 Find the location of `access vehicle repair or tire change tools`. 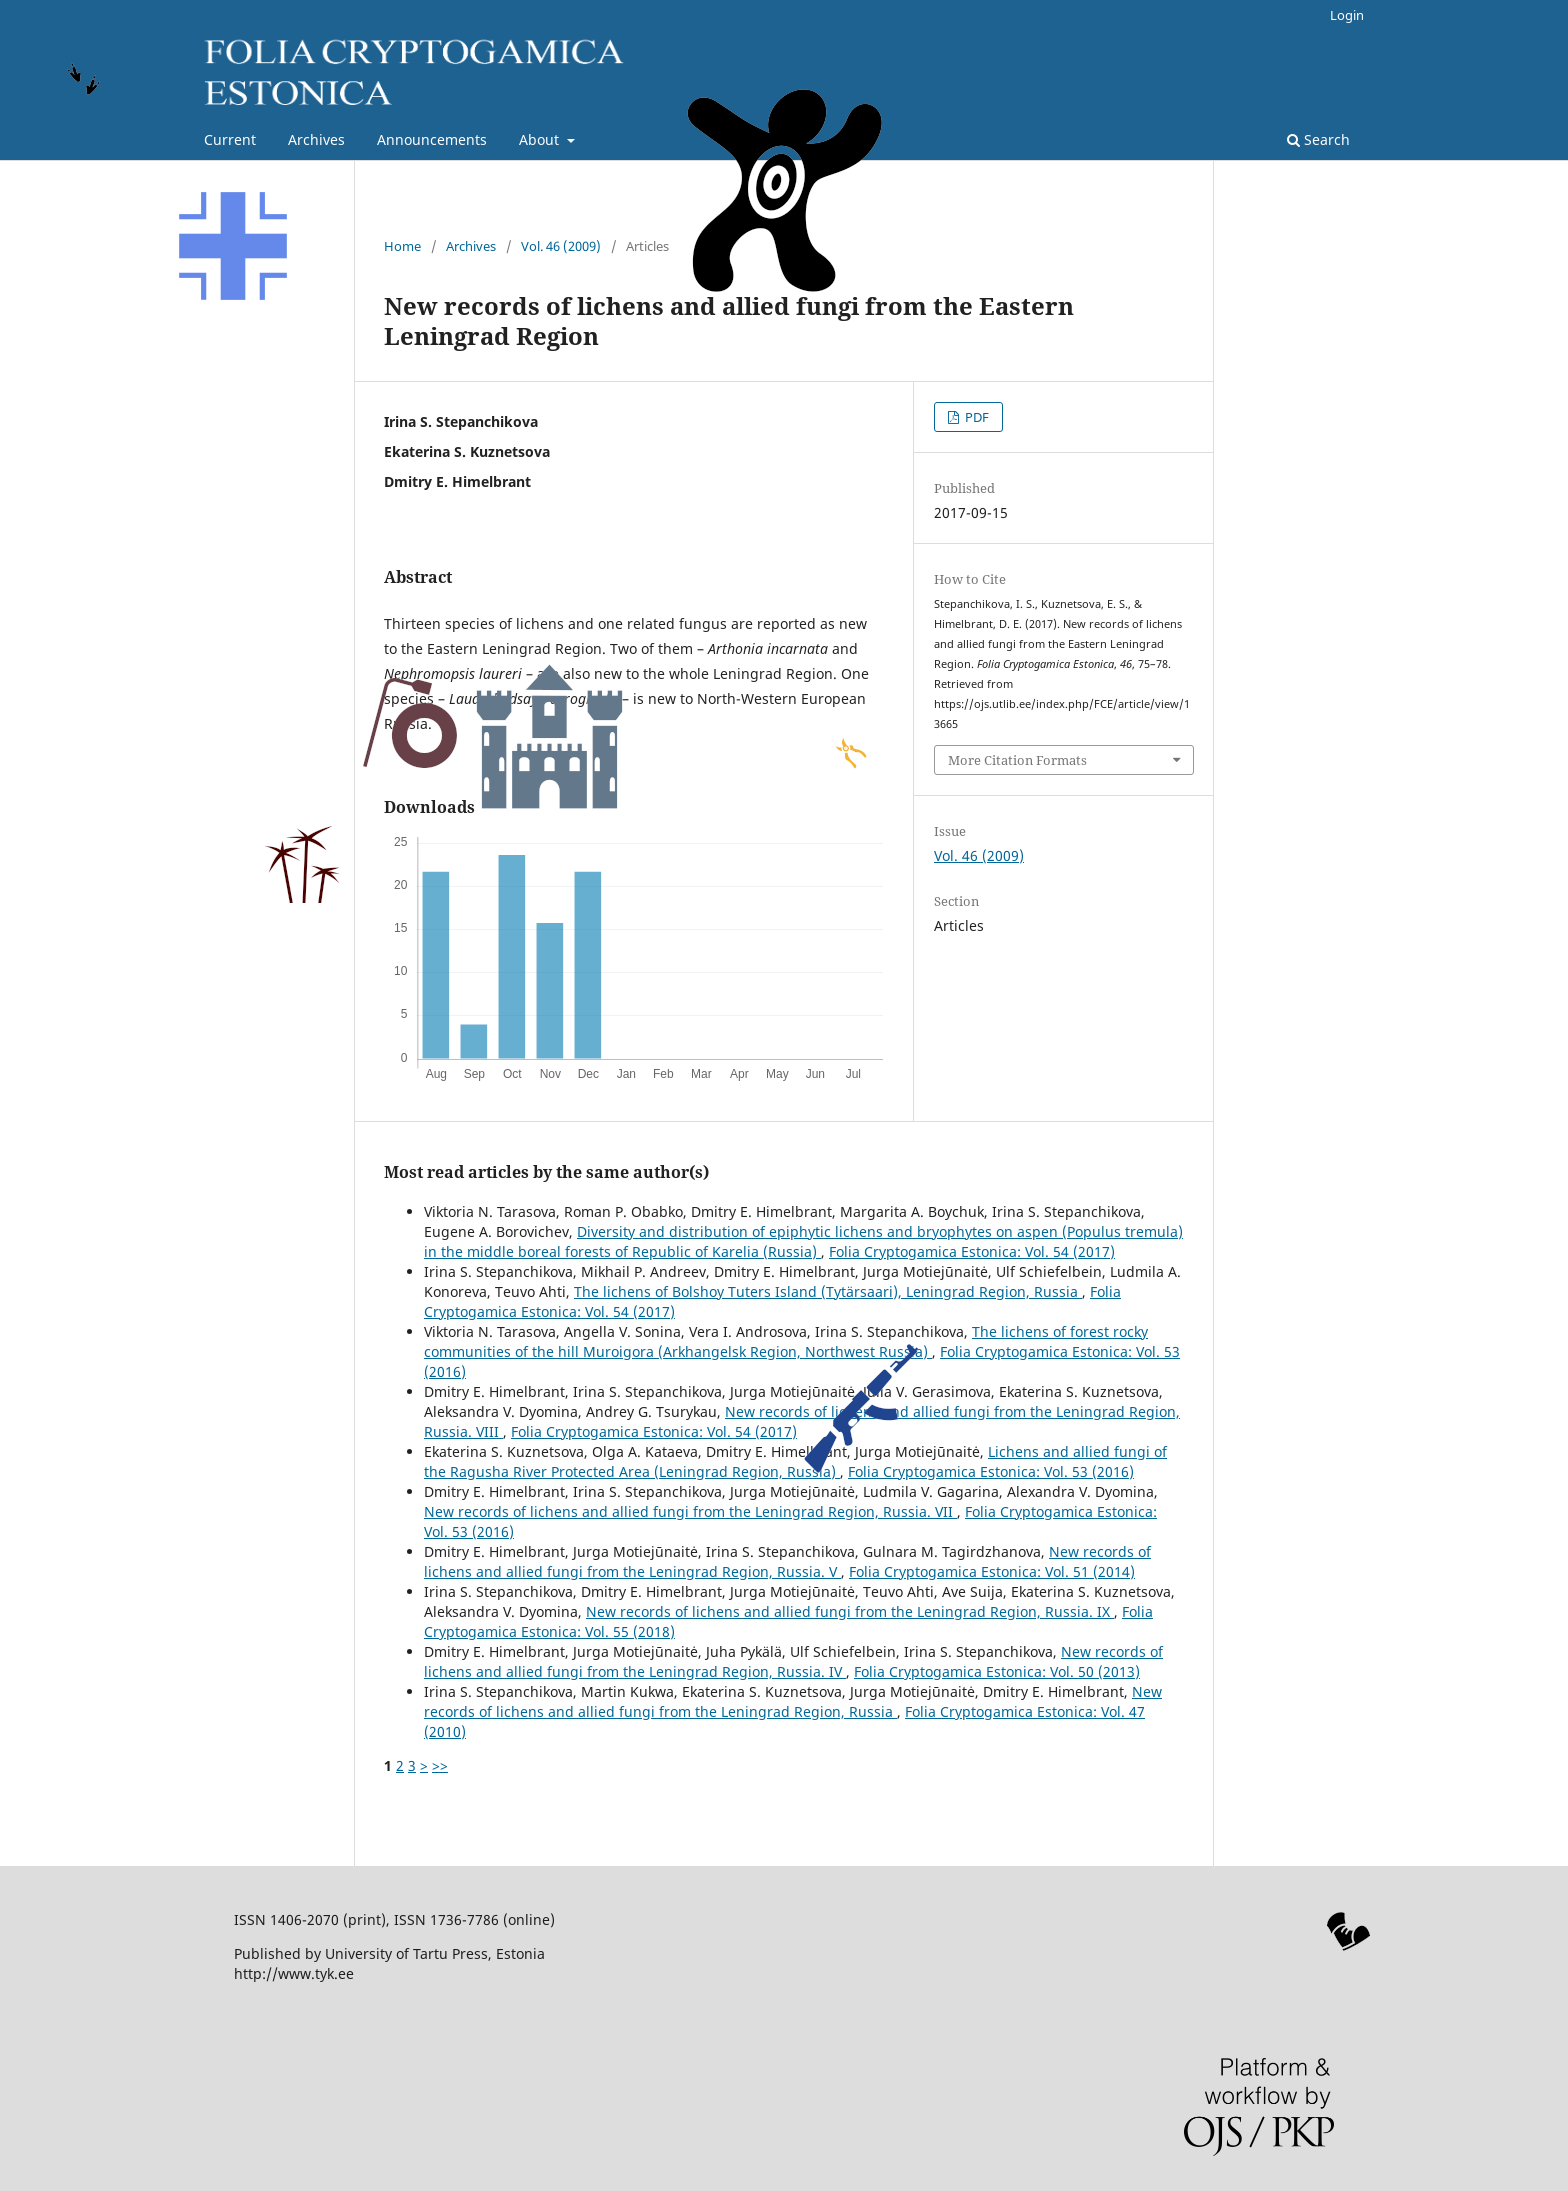

access vehicle repair or tire change tools is located at coordinates (410, 723).